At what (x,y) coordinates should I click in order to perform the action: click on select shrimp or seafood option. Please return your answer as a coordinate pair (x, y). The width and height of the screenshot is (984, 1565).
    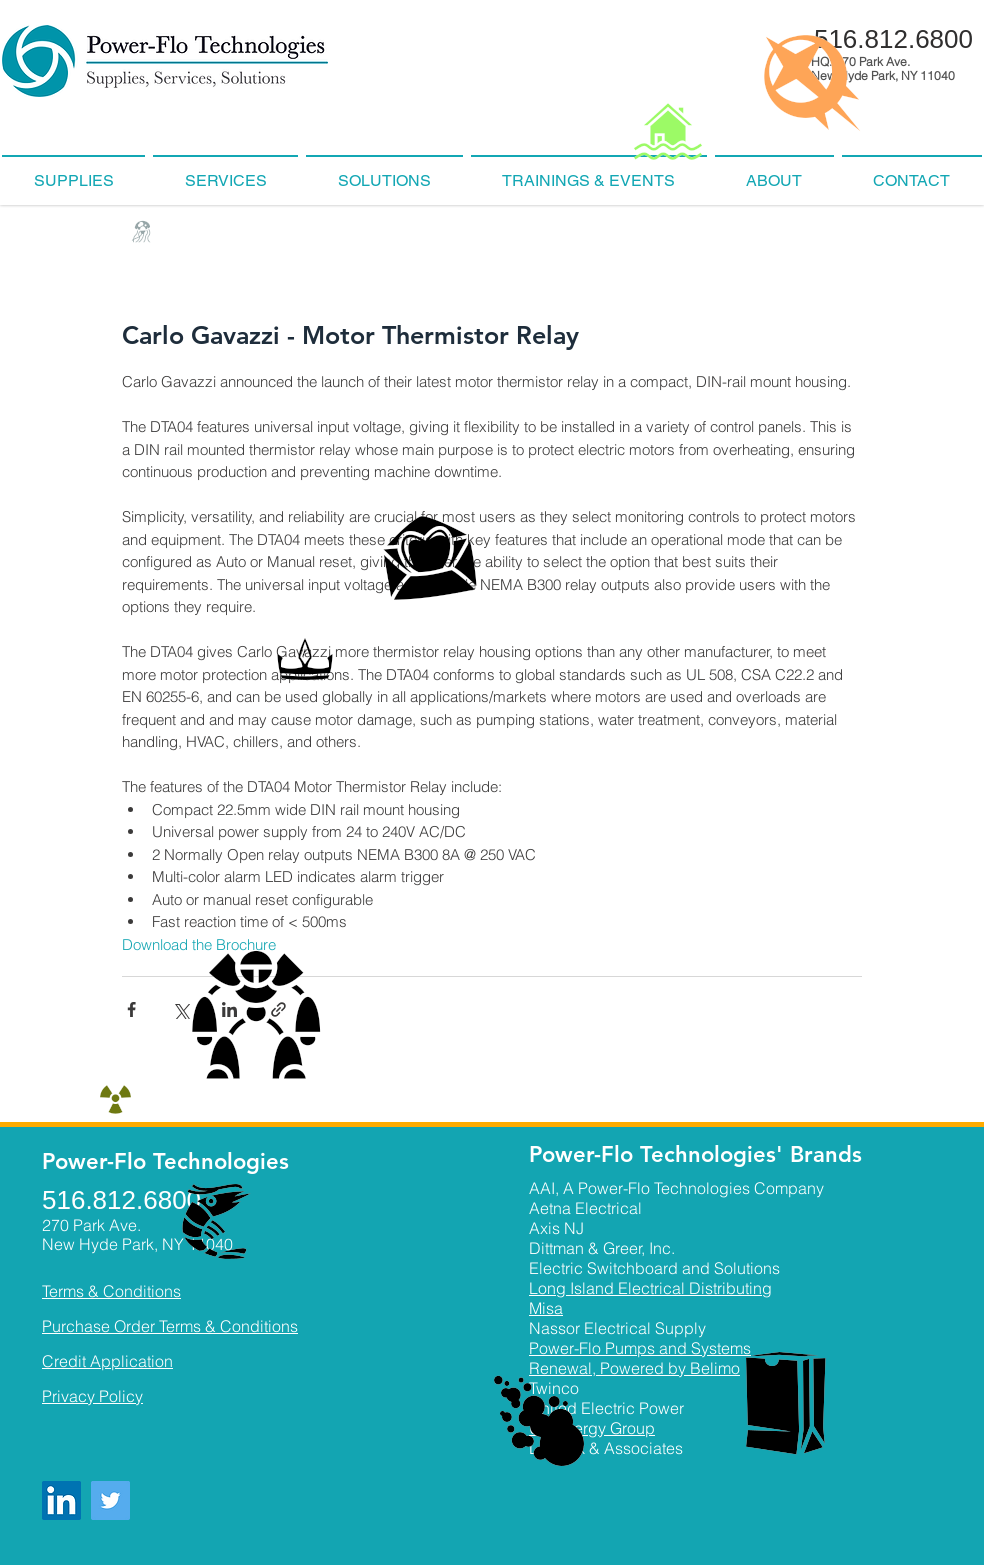
    Looking at the image, I should click on (216, 1221).